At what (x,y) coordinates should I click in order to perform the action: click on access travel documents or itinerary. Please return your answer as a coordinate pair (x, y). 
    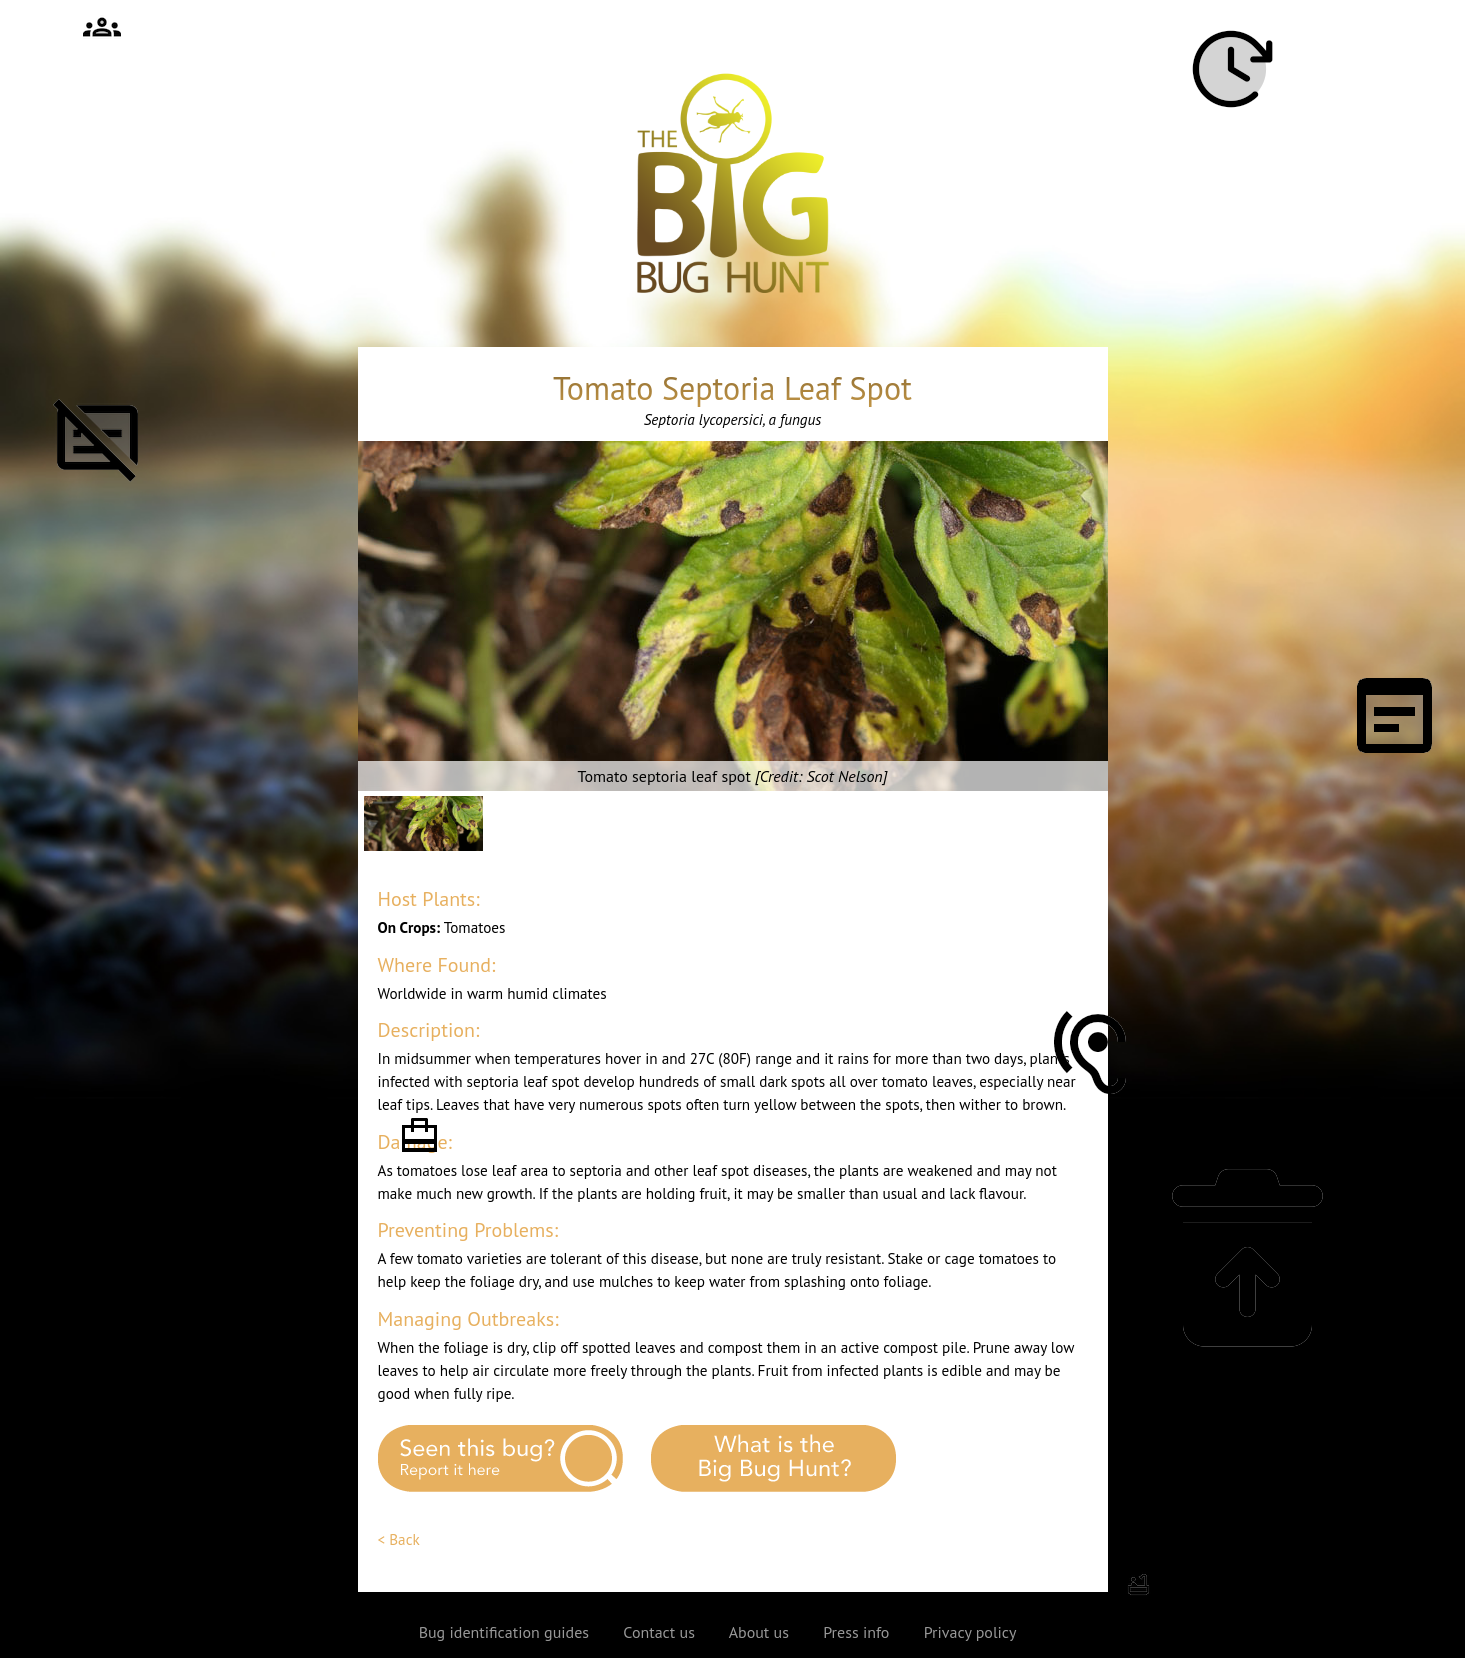
    Looking at the image, I should click on (419, 1135).